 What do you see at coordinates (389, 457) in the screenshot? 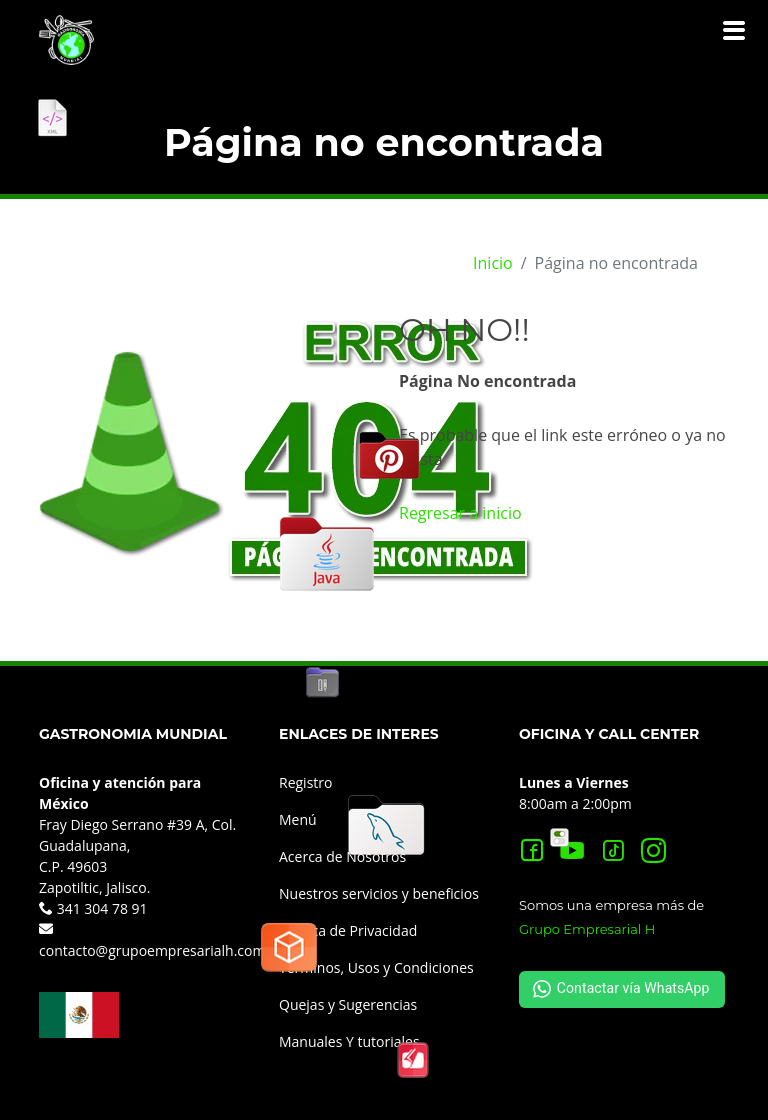
I see `open pinterest downloads folder` at bounding box center [389, 457].